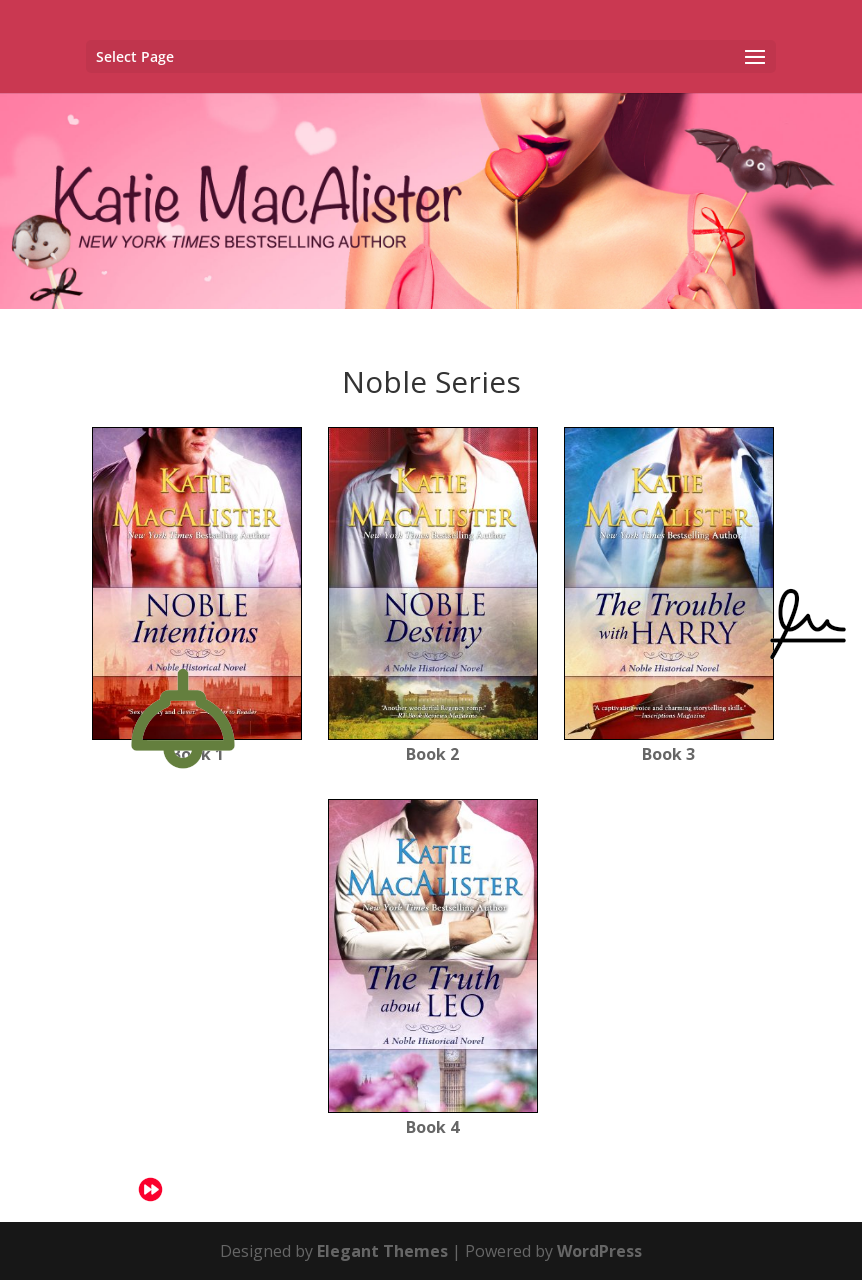  Describe the element at coordinates (808, 624) in the screenshot. I see `add your signature to a document` at that location.